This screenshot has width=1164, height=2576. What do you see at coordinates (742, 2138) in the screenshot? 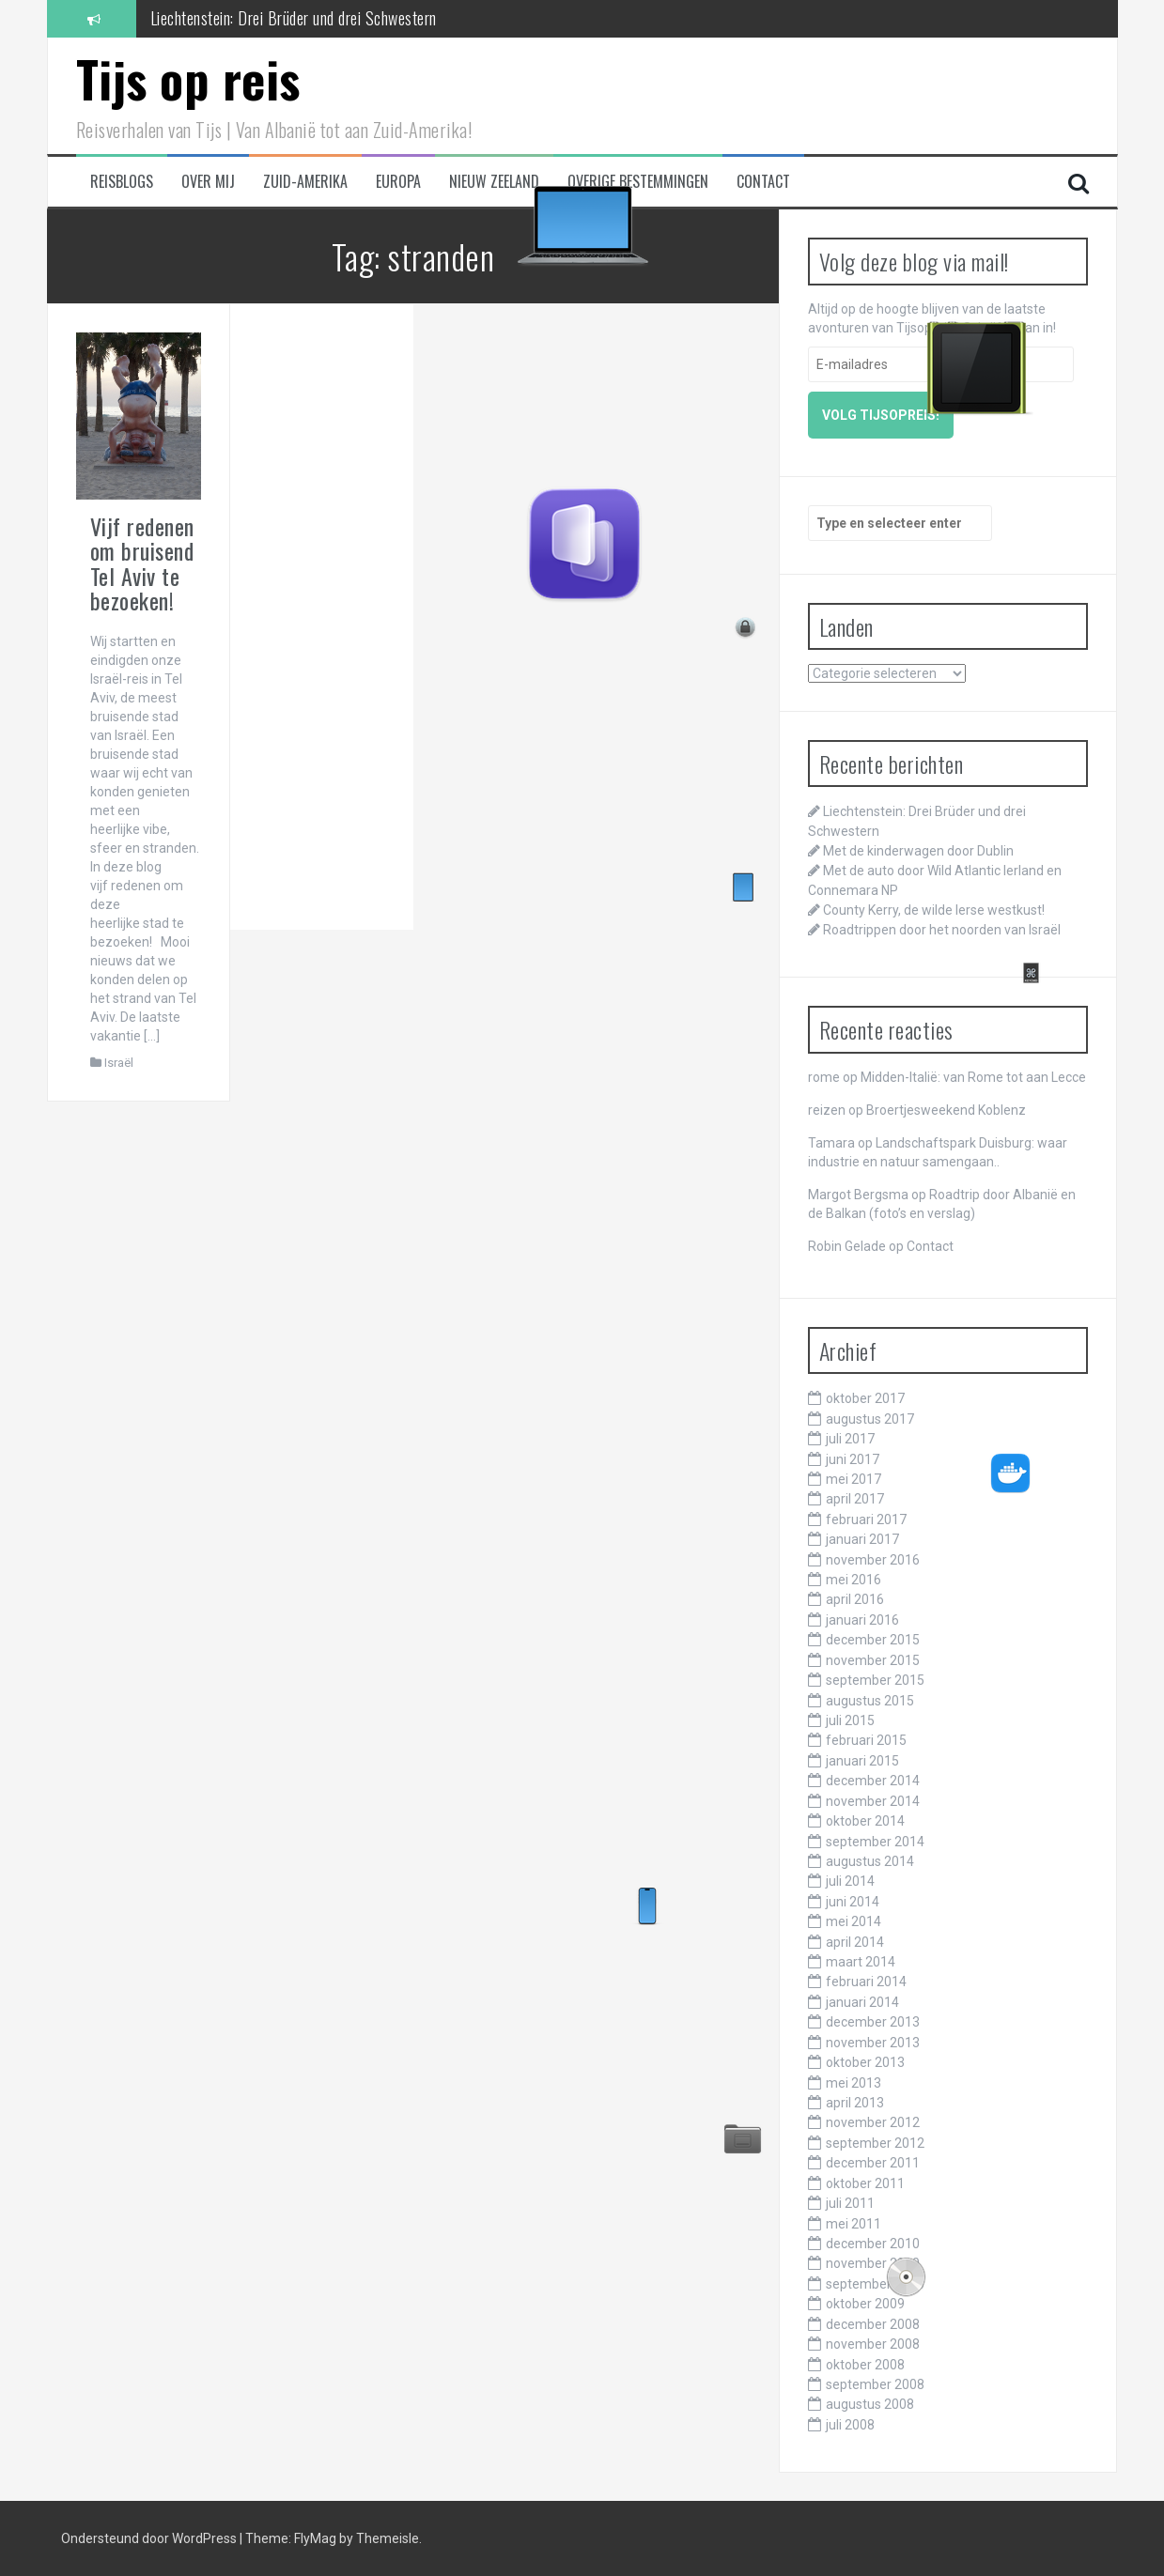
I see `open desktop folder` at bounding box center [742, 2138].